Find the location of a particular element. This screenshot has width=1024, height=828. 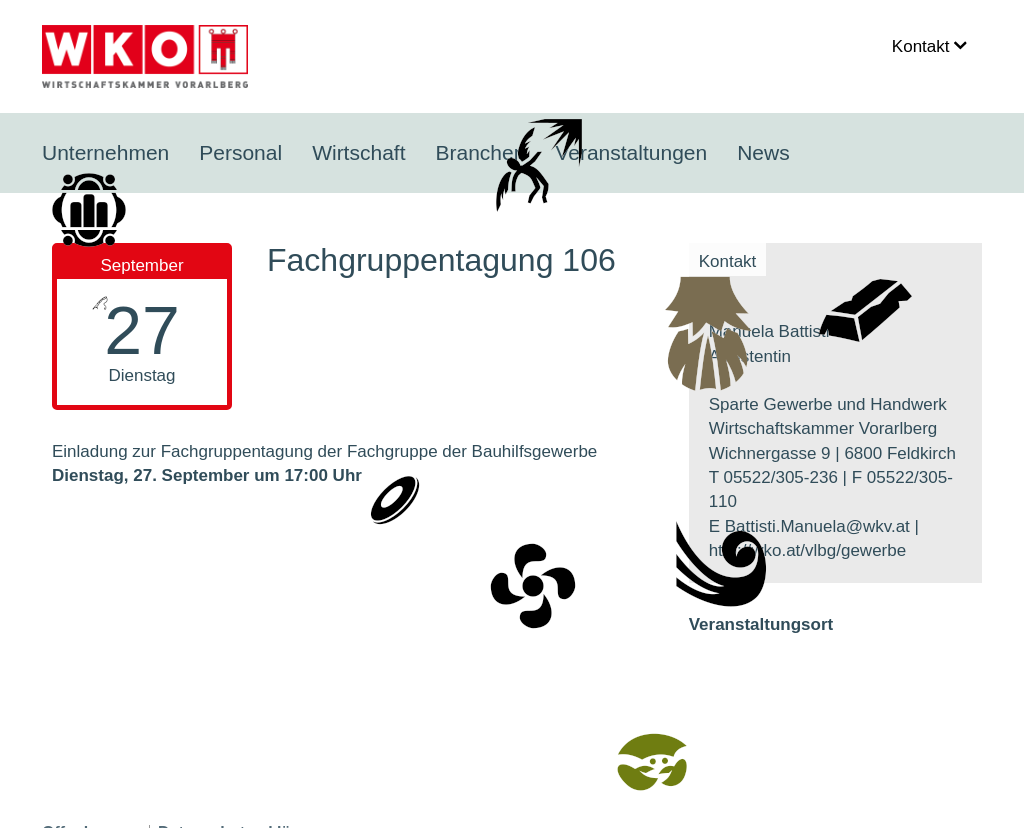

mythological character or story element in a game is located at coordinates (535, 165).